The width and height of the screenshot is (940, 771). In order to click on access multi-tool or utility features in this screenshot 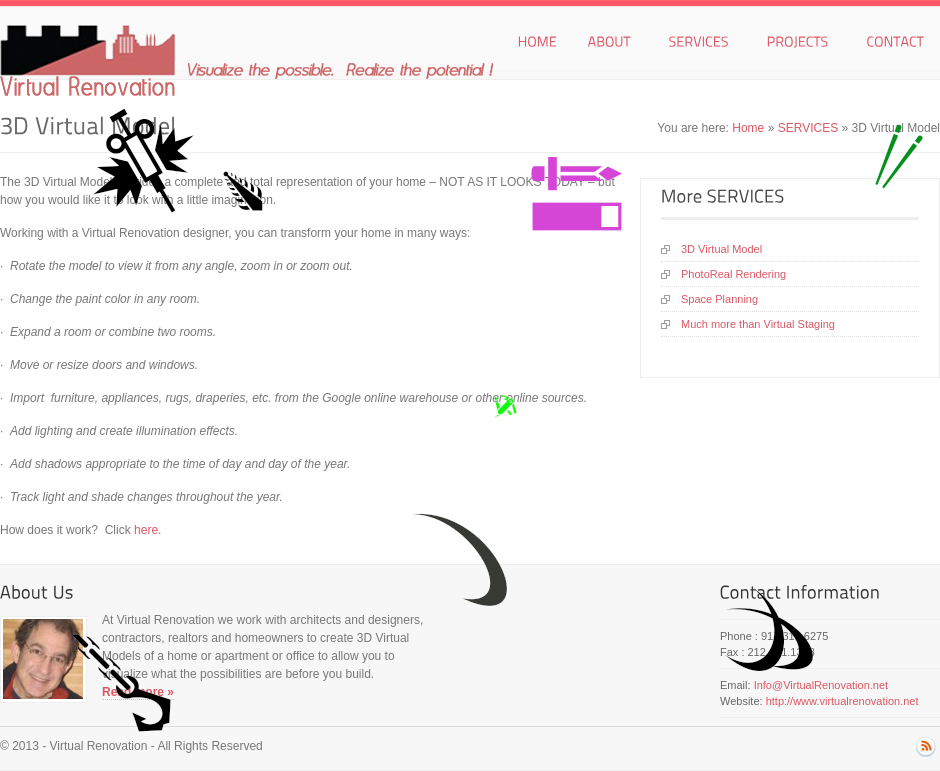, I will do `click(505, 406)`.